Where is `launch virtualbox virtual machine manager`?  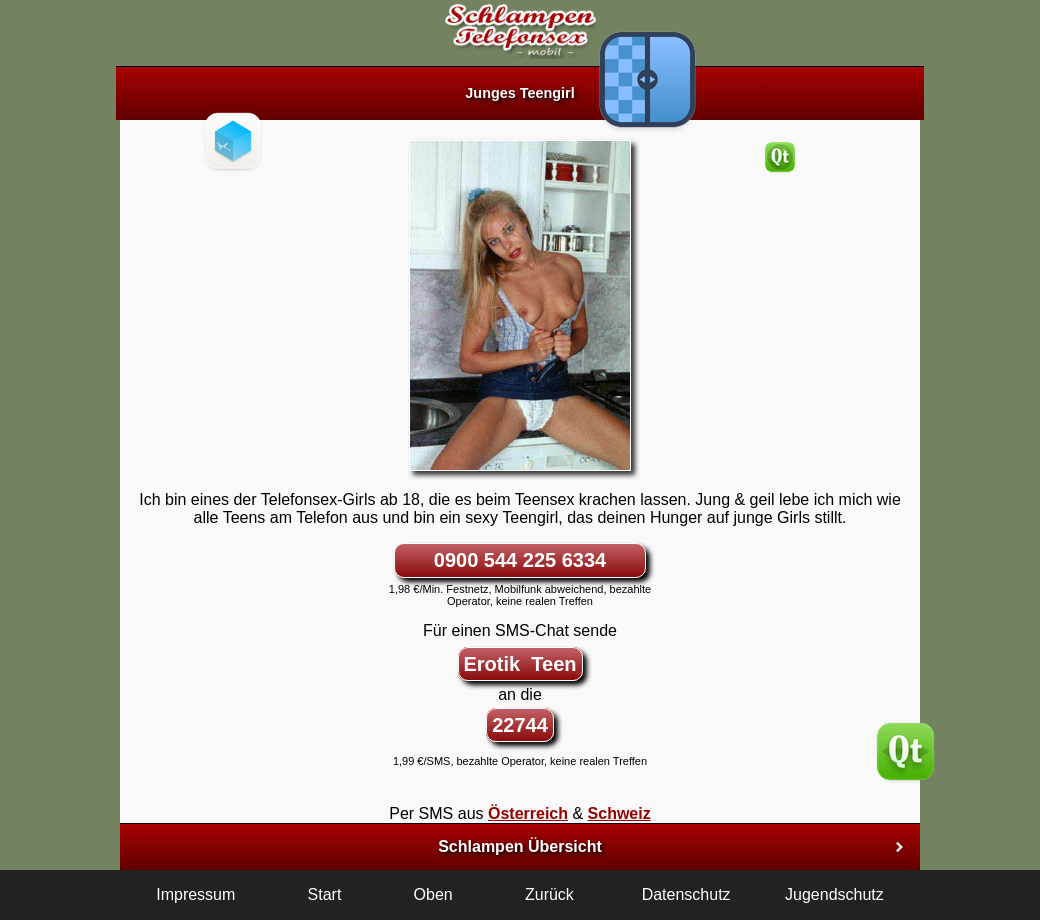 launch virtualbox virtual machine manager is located at coordinates (233, 141).